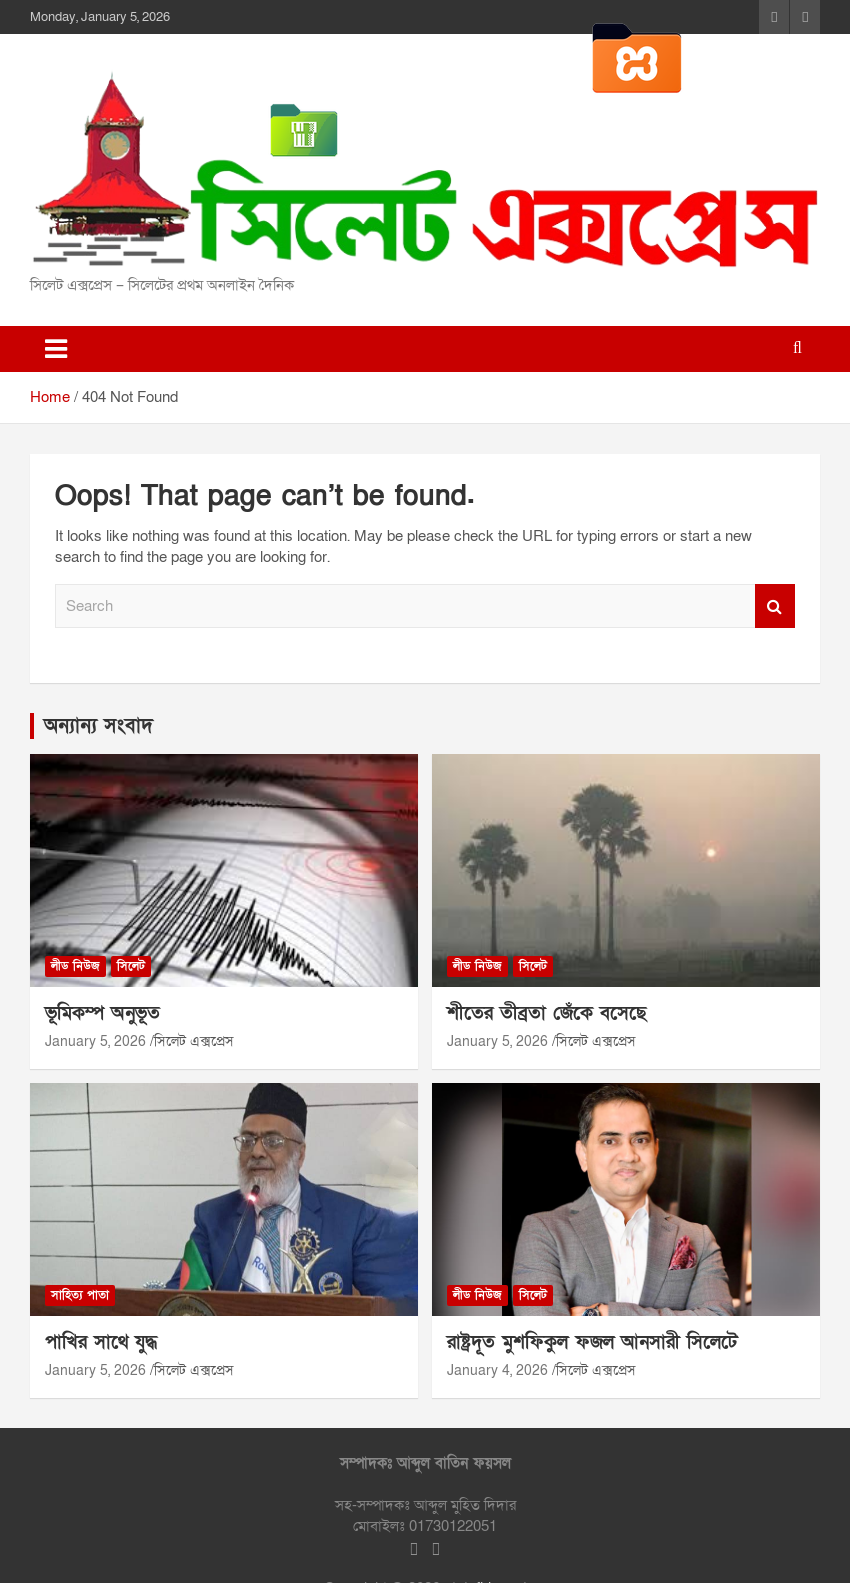 The height and width of the screenshot is (1583, 850). Describe the element at coordinates (636, 60) in the screenshot. I see `open XAMPP local server files folder` at that location.